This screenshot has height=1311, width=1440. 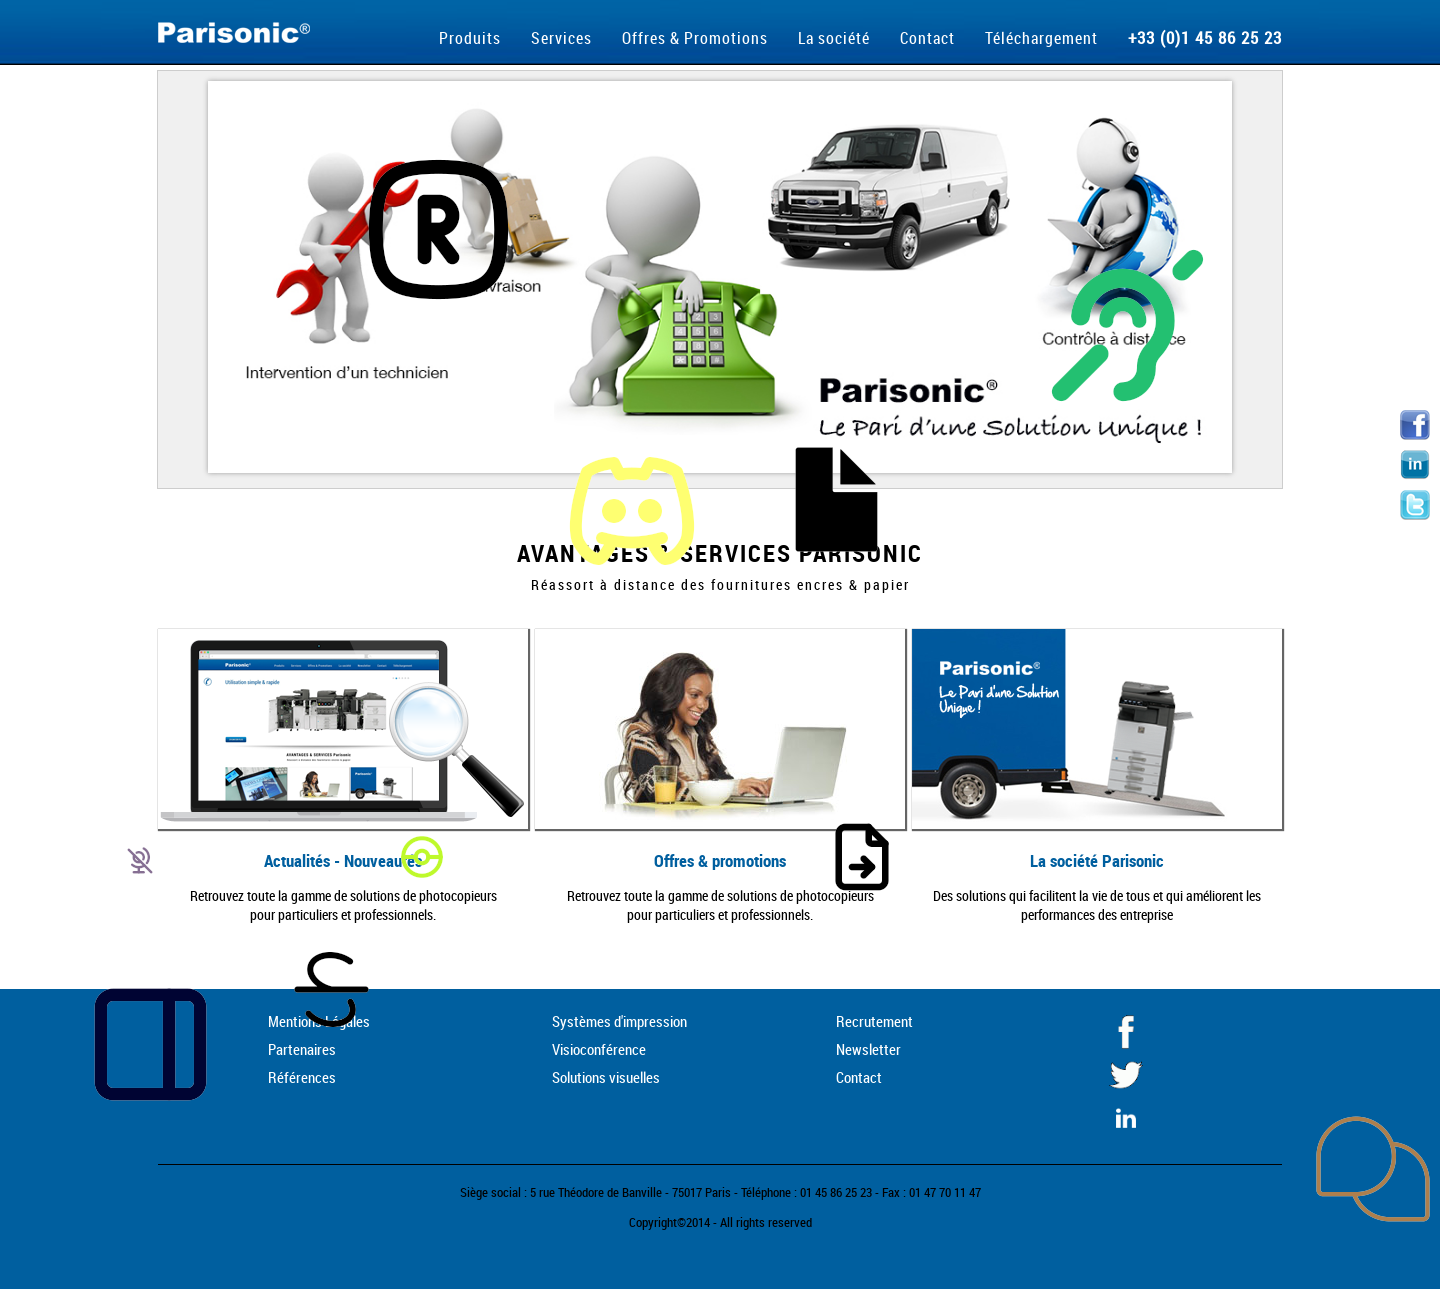 What do you see at coordinates (331, 989) in the screenshot?
I see `apply strikethrough formatting to selected text` at bounding box center [331, 989].